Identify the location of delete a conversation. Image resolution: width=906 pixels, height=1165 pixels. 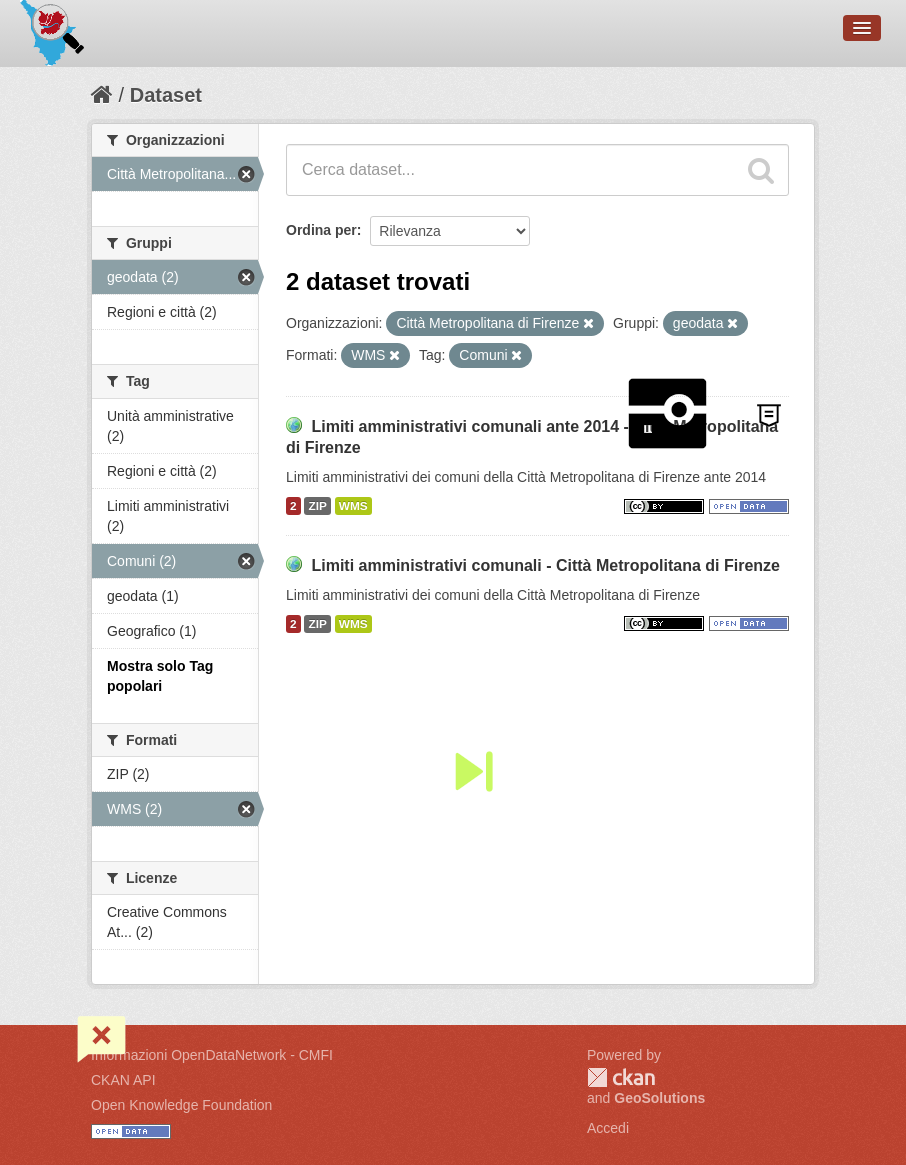
(101, 1037).